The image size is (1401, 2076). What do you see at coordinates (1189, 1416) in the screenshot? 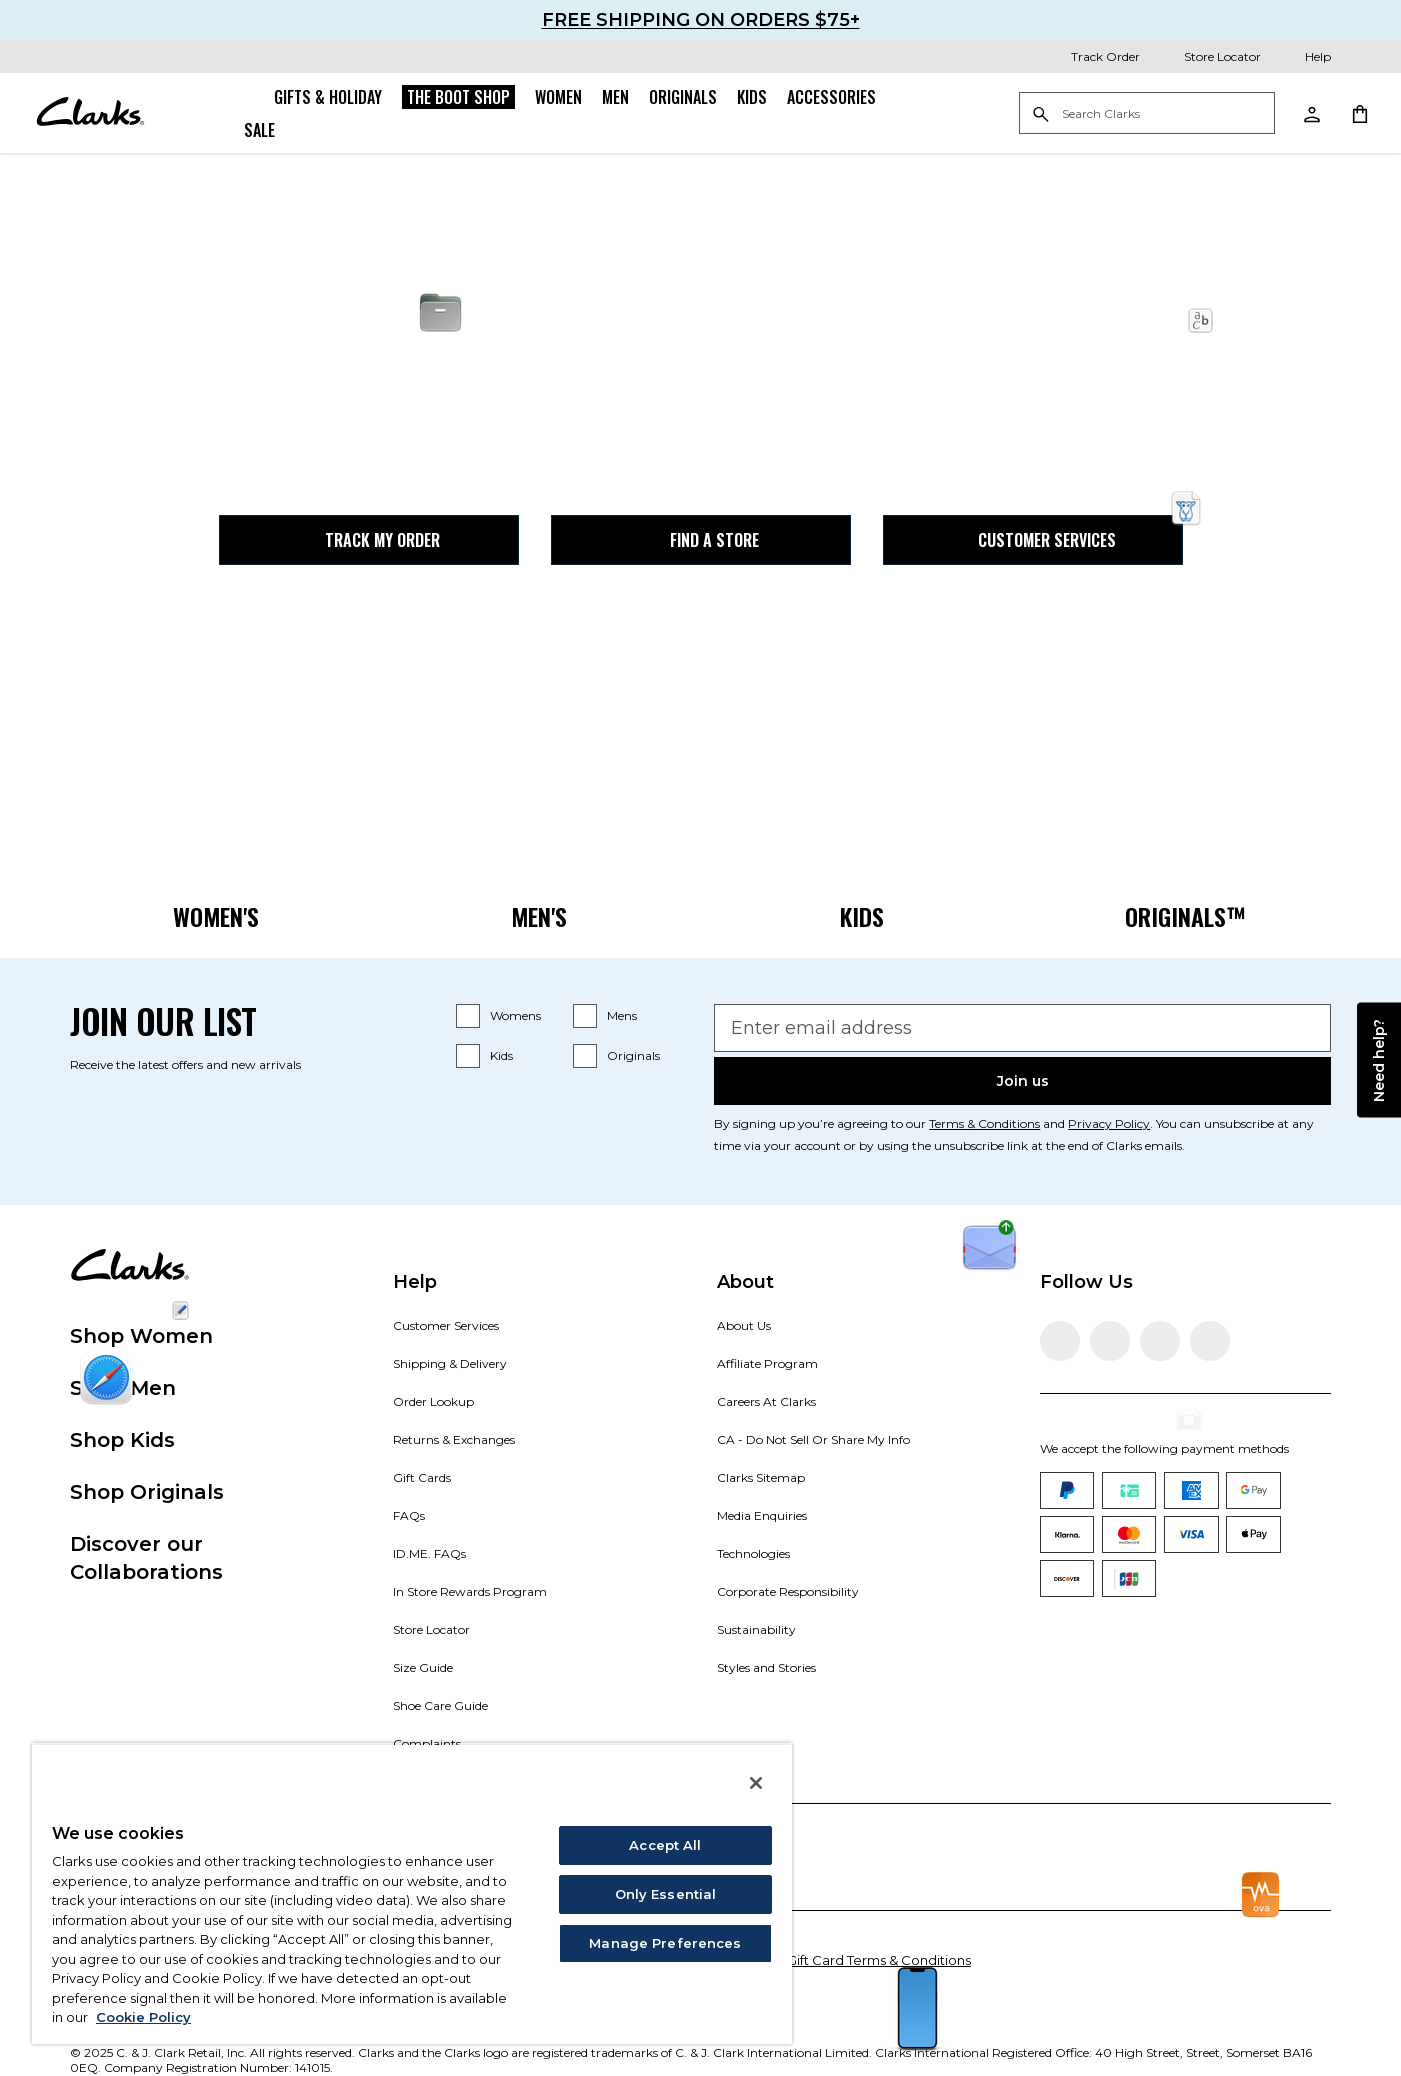
I see `software updates are currently paused or unavailable` at bounding box center [1189, 1416].